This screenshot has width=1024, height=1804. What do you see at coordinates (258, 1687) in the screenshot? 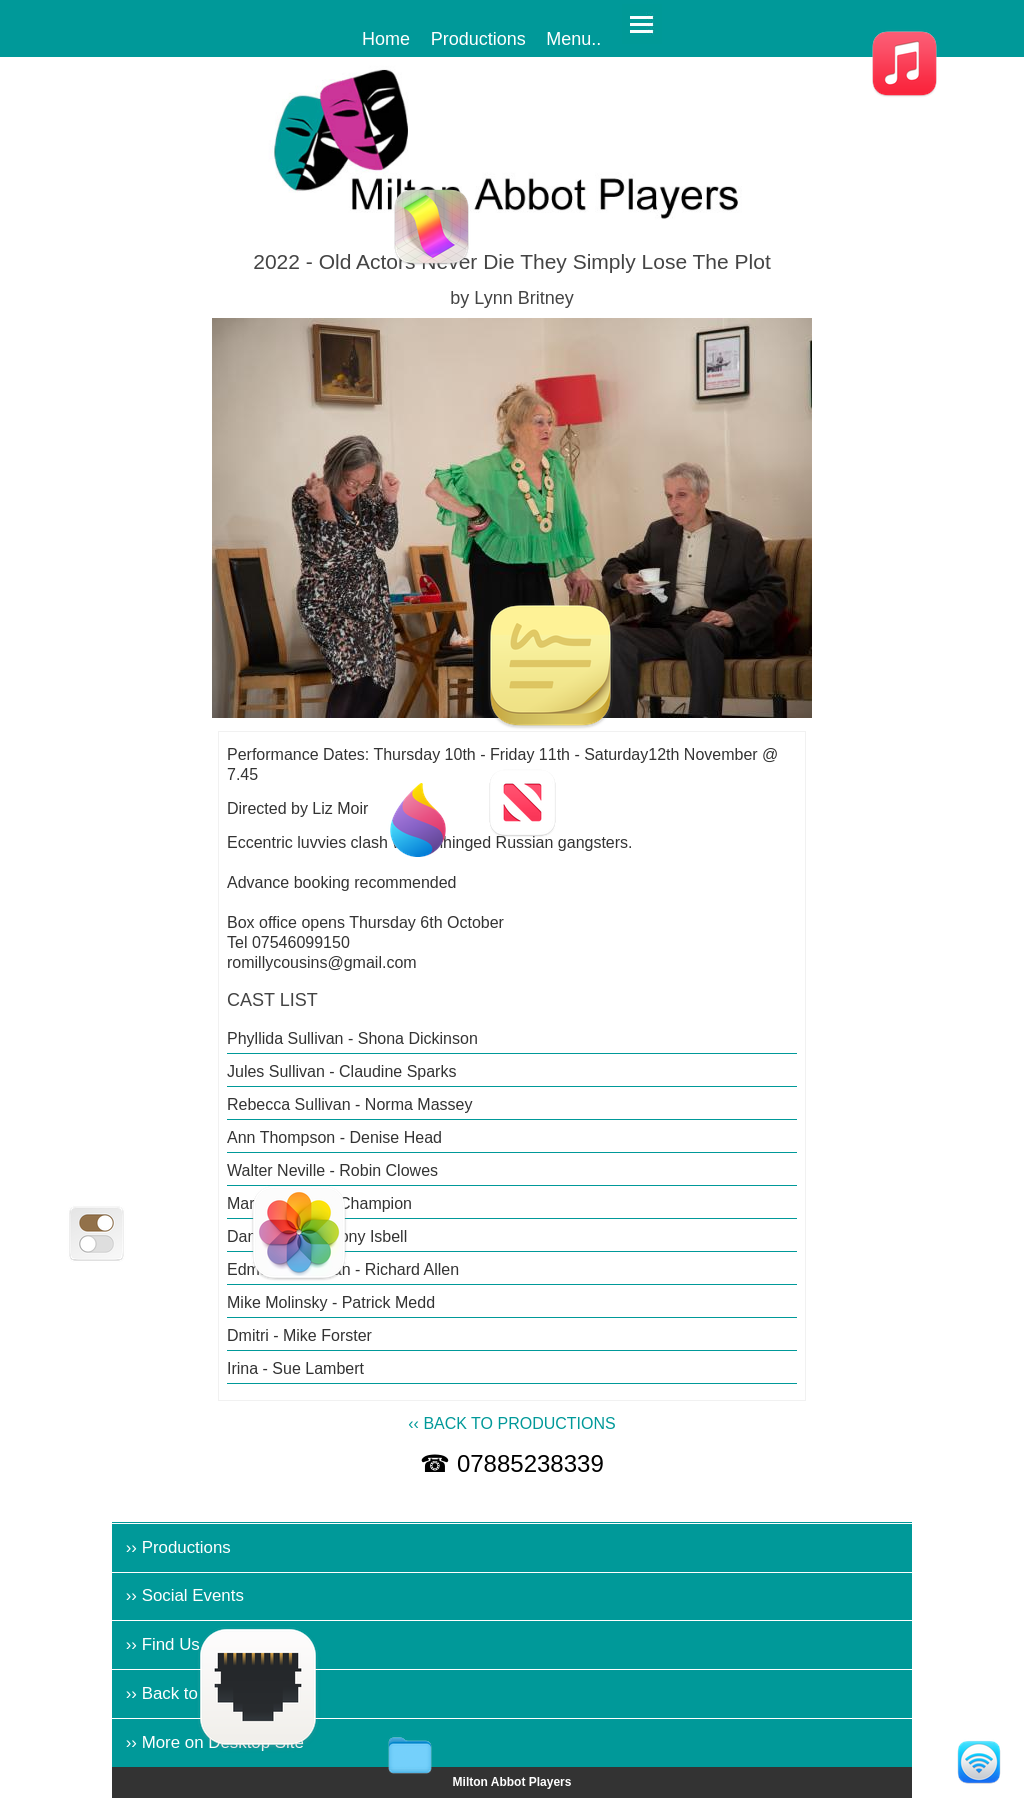
I see `open ethernet network preferences` at bounding box center [258, 1687].